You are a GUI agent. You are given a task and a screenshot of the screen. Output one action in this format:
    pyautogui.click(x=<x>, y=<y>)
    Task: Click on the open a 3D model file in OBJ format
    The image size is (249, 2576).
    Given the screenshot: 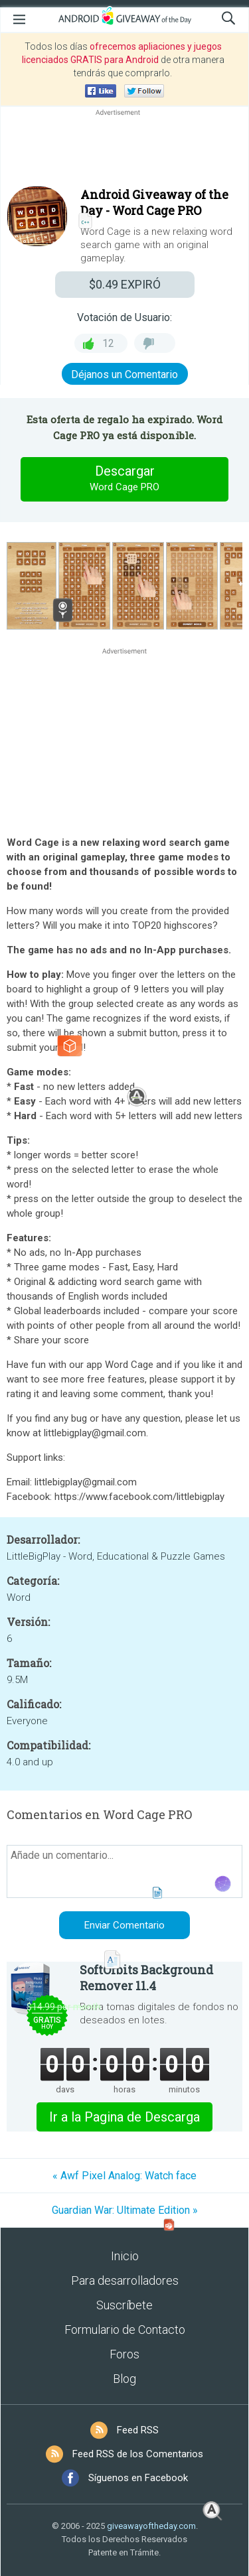 What is the action you would take?
    pyautogui.click(x=70, y=1045)
    